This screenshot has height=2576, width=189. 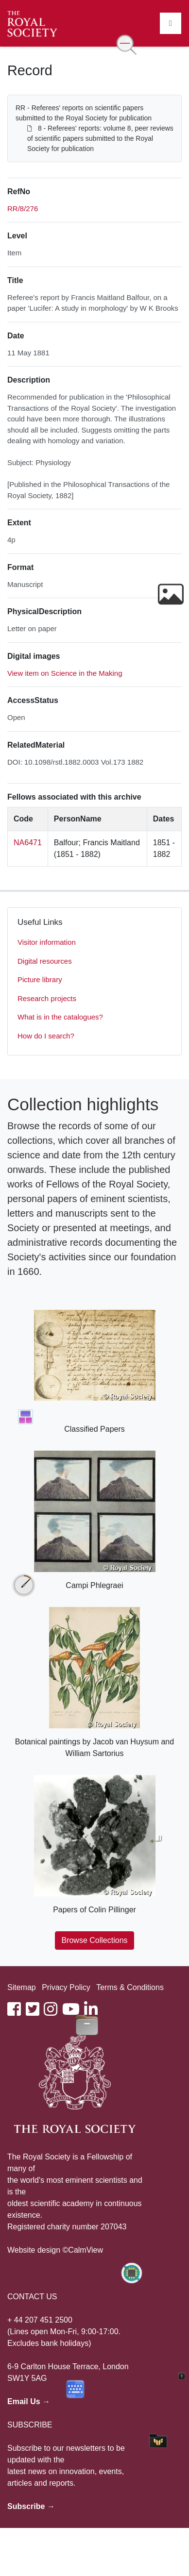 What do you see at coordinates (132, 2273) in the screenshot?
I see `access system driver settings` at bounding box center [132, 2273].